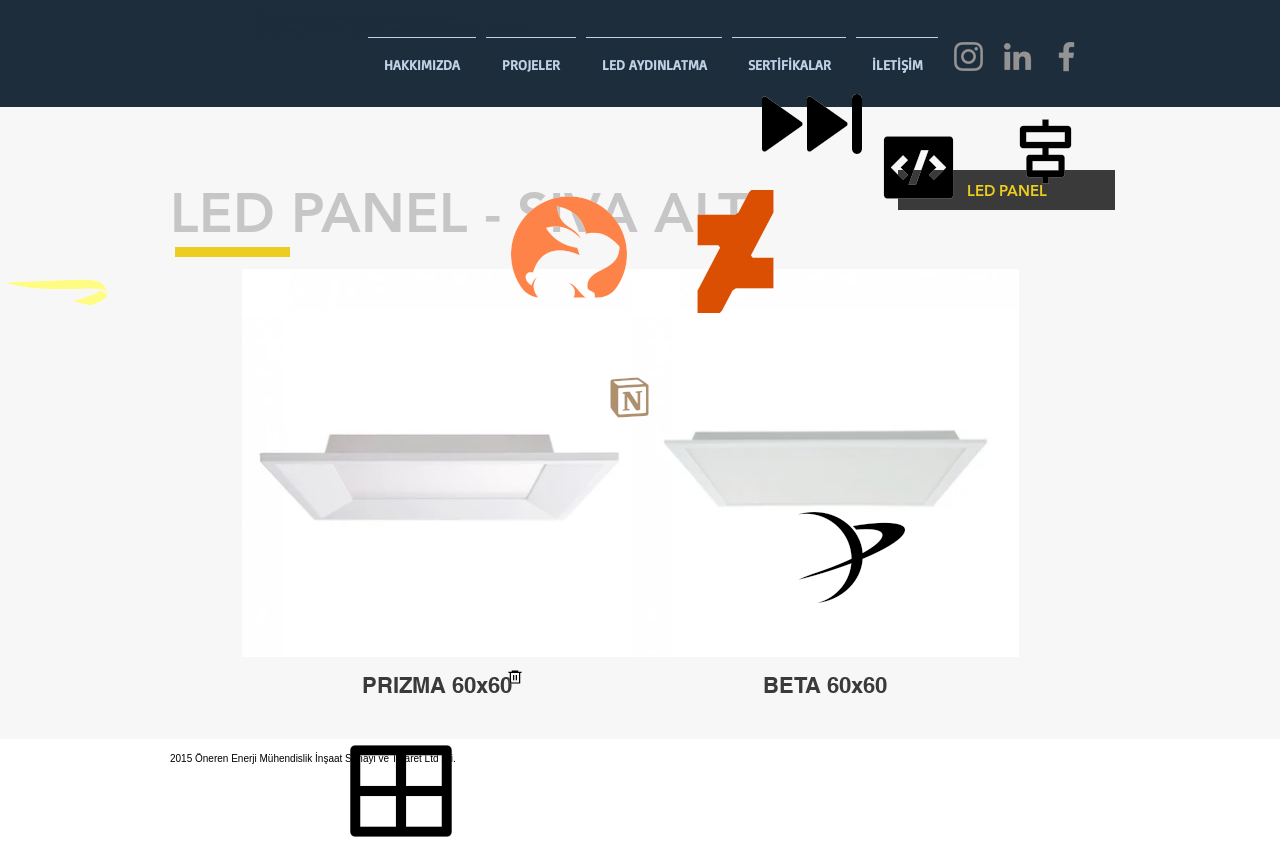 Image resolution: width=1280 pixels, height=856 pixels. I want to click on open DeviantArt app or website, so click(735, 251).